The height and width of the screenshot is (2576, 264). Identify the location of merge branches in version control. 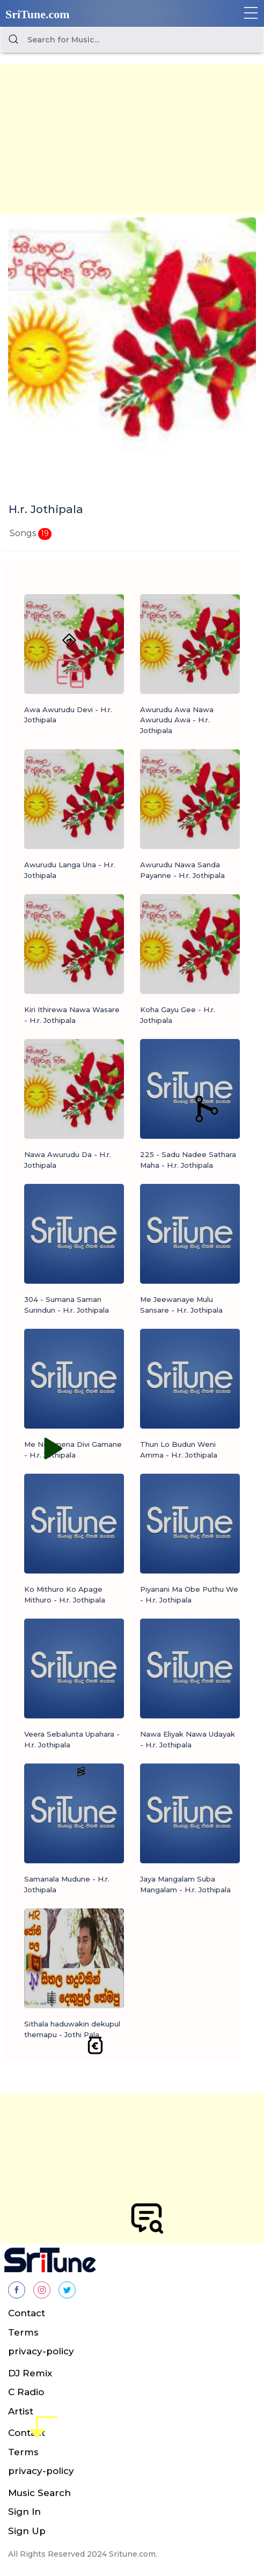
(207, 1109).